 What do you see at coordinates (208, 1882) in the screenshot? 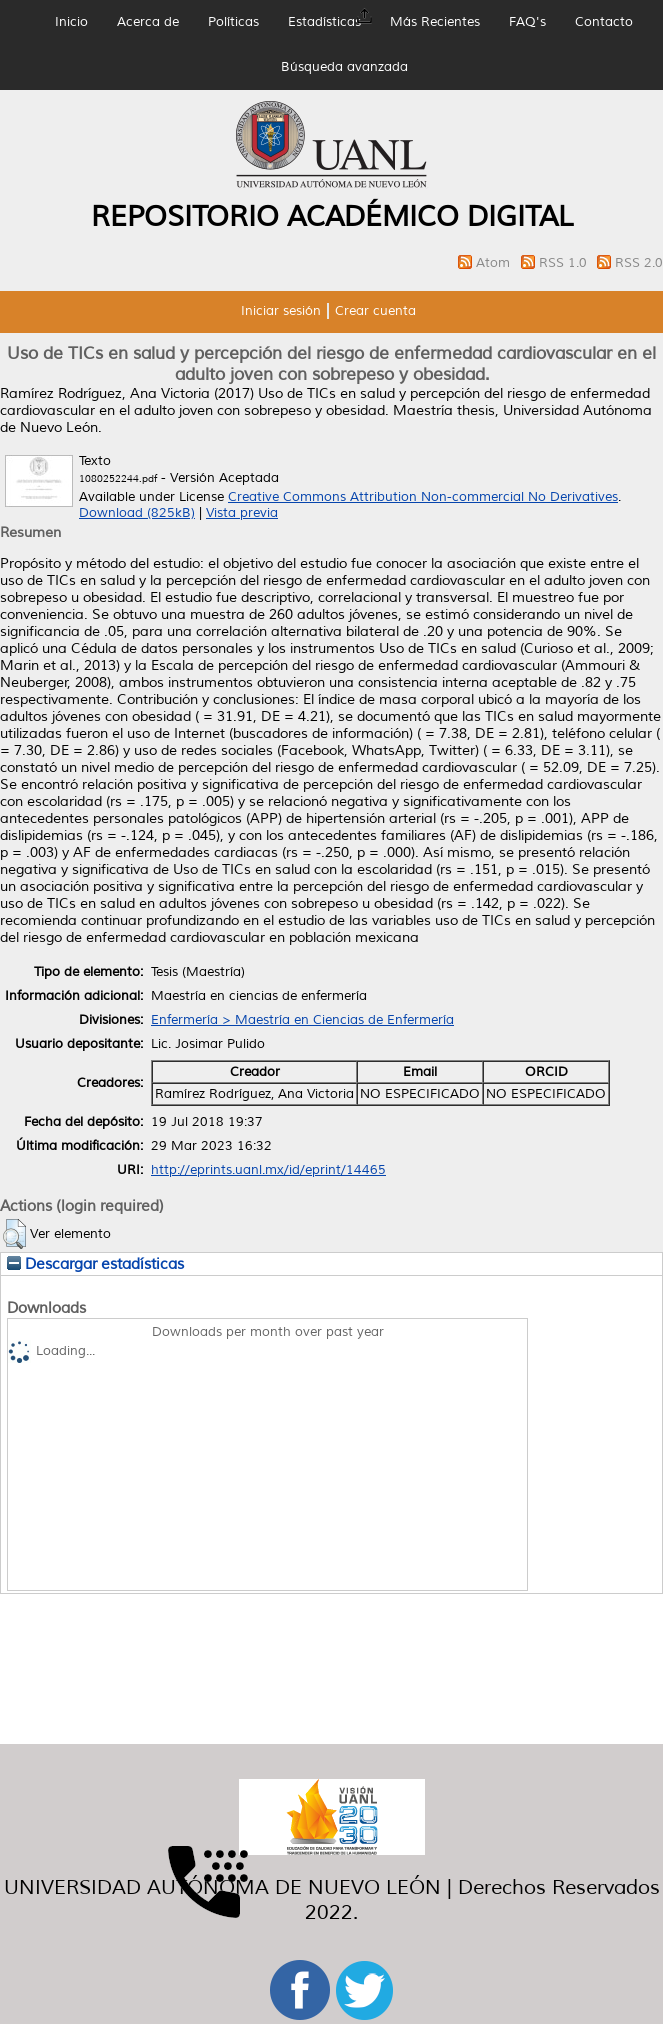
I see `access TTY/text telephone services` at bounding box center [208, 1882].